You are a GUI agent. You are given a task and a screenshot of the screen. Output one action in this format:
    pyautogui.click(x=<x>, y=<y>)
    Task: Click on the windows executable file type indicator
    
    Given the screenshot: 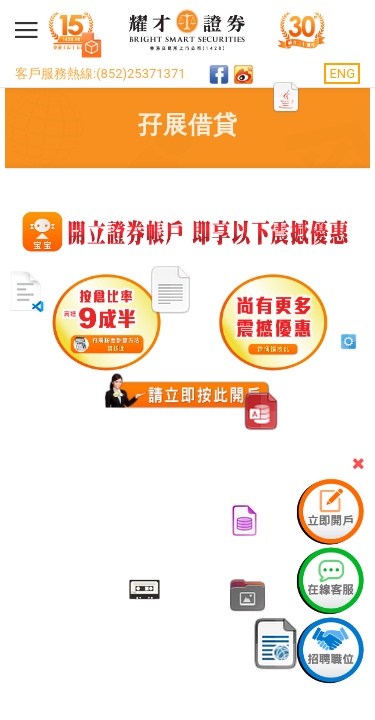 What is the action you would take?
    pyautogui.click(x=348, y=341)
    